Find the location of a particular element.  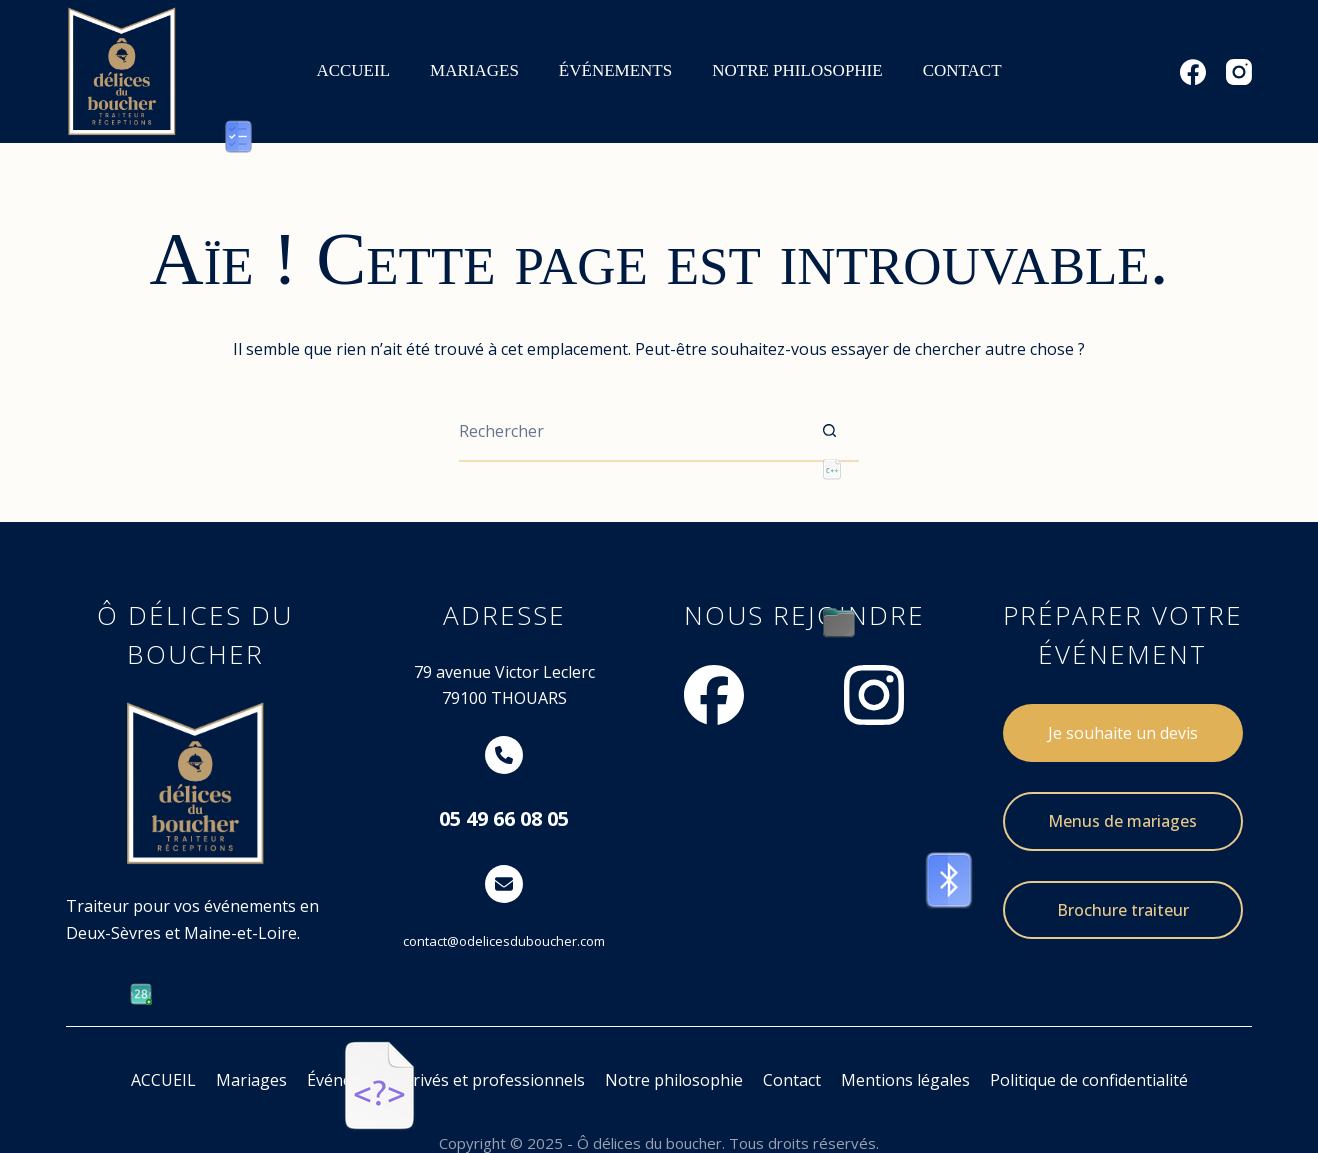

indicates a PHP script or code file is located at coordinates (379, 1085).